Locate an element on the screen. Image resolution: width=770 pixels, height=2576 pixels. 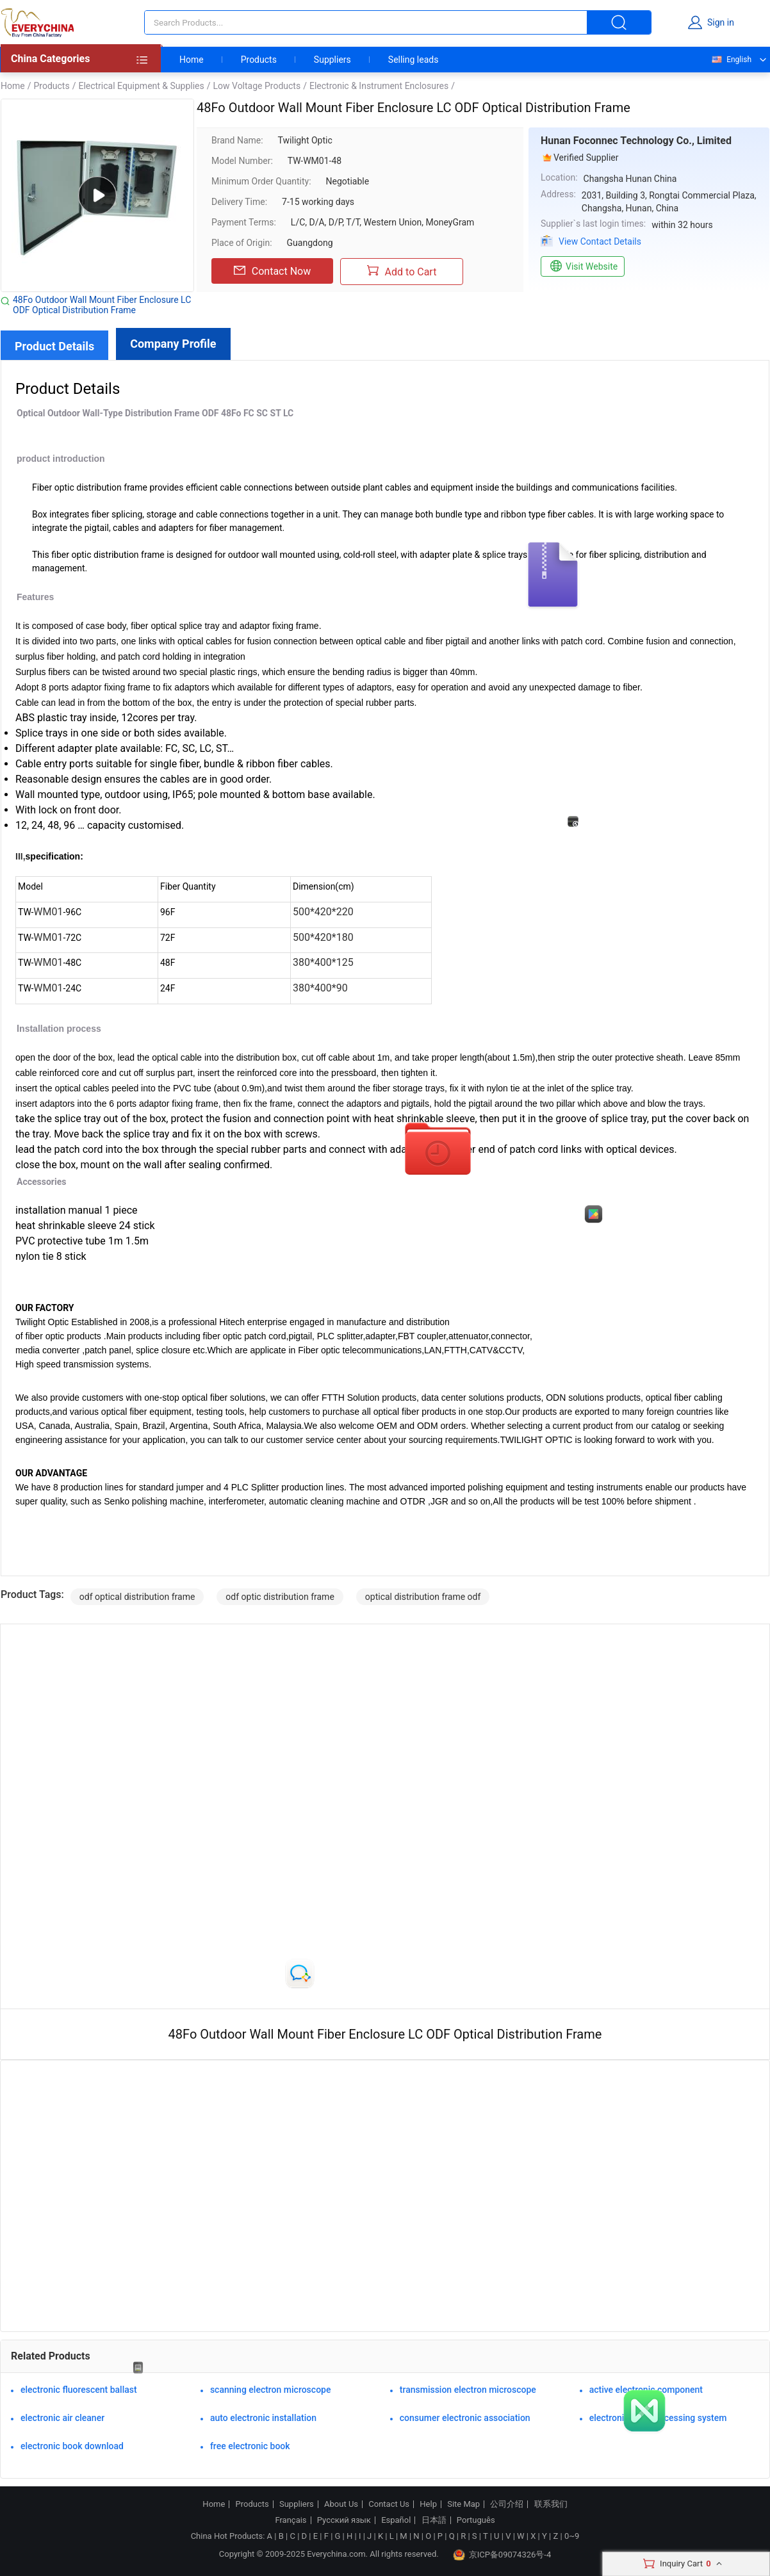
open the tangram app is located at coordinates (593, 1214).